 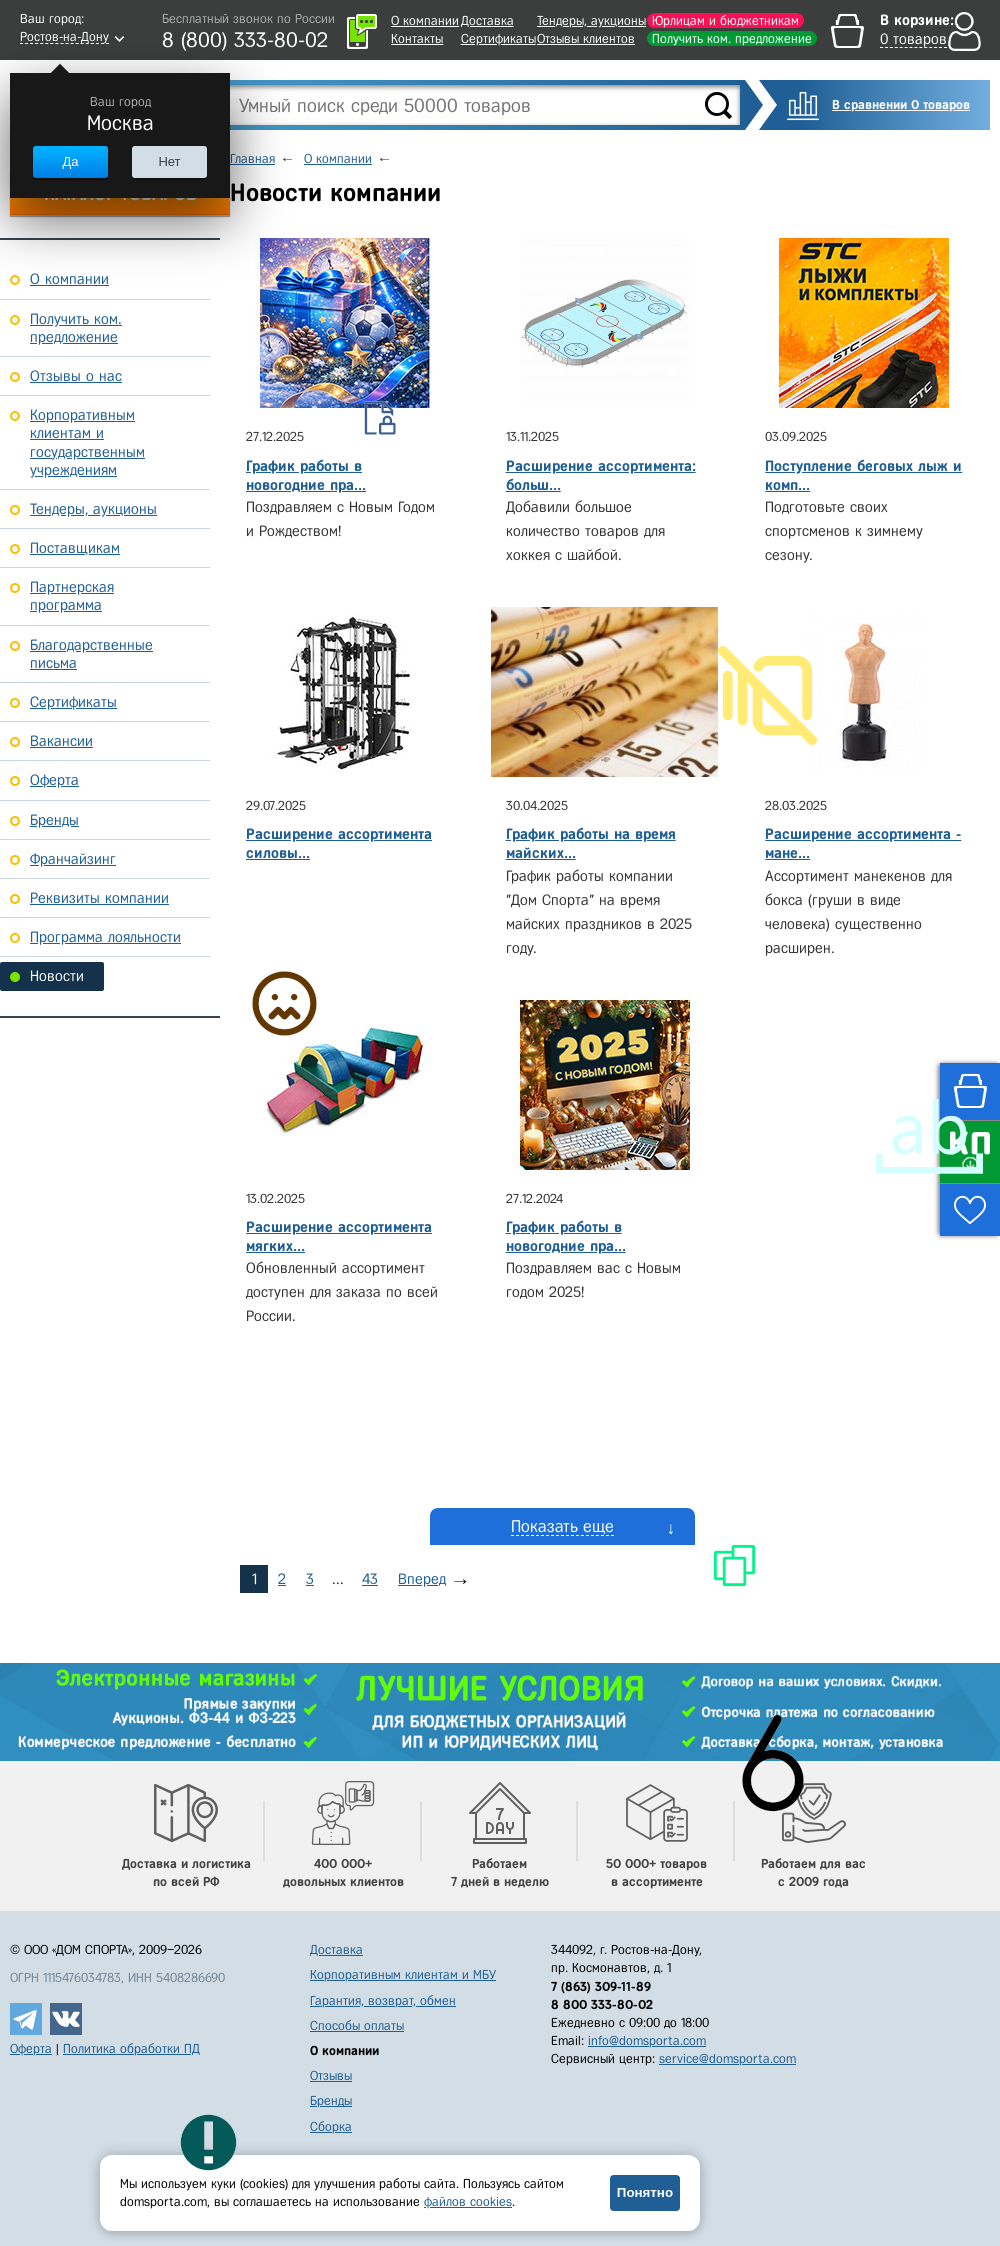 What do you see at coordinates (767, 695) in the screenshot?
I see `version history unavailable` at bounding box center [767, 695].